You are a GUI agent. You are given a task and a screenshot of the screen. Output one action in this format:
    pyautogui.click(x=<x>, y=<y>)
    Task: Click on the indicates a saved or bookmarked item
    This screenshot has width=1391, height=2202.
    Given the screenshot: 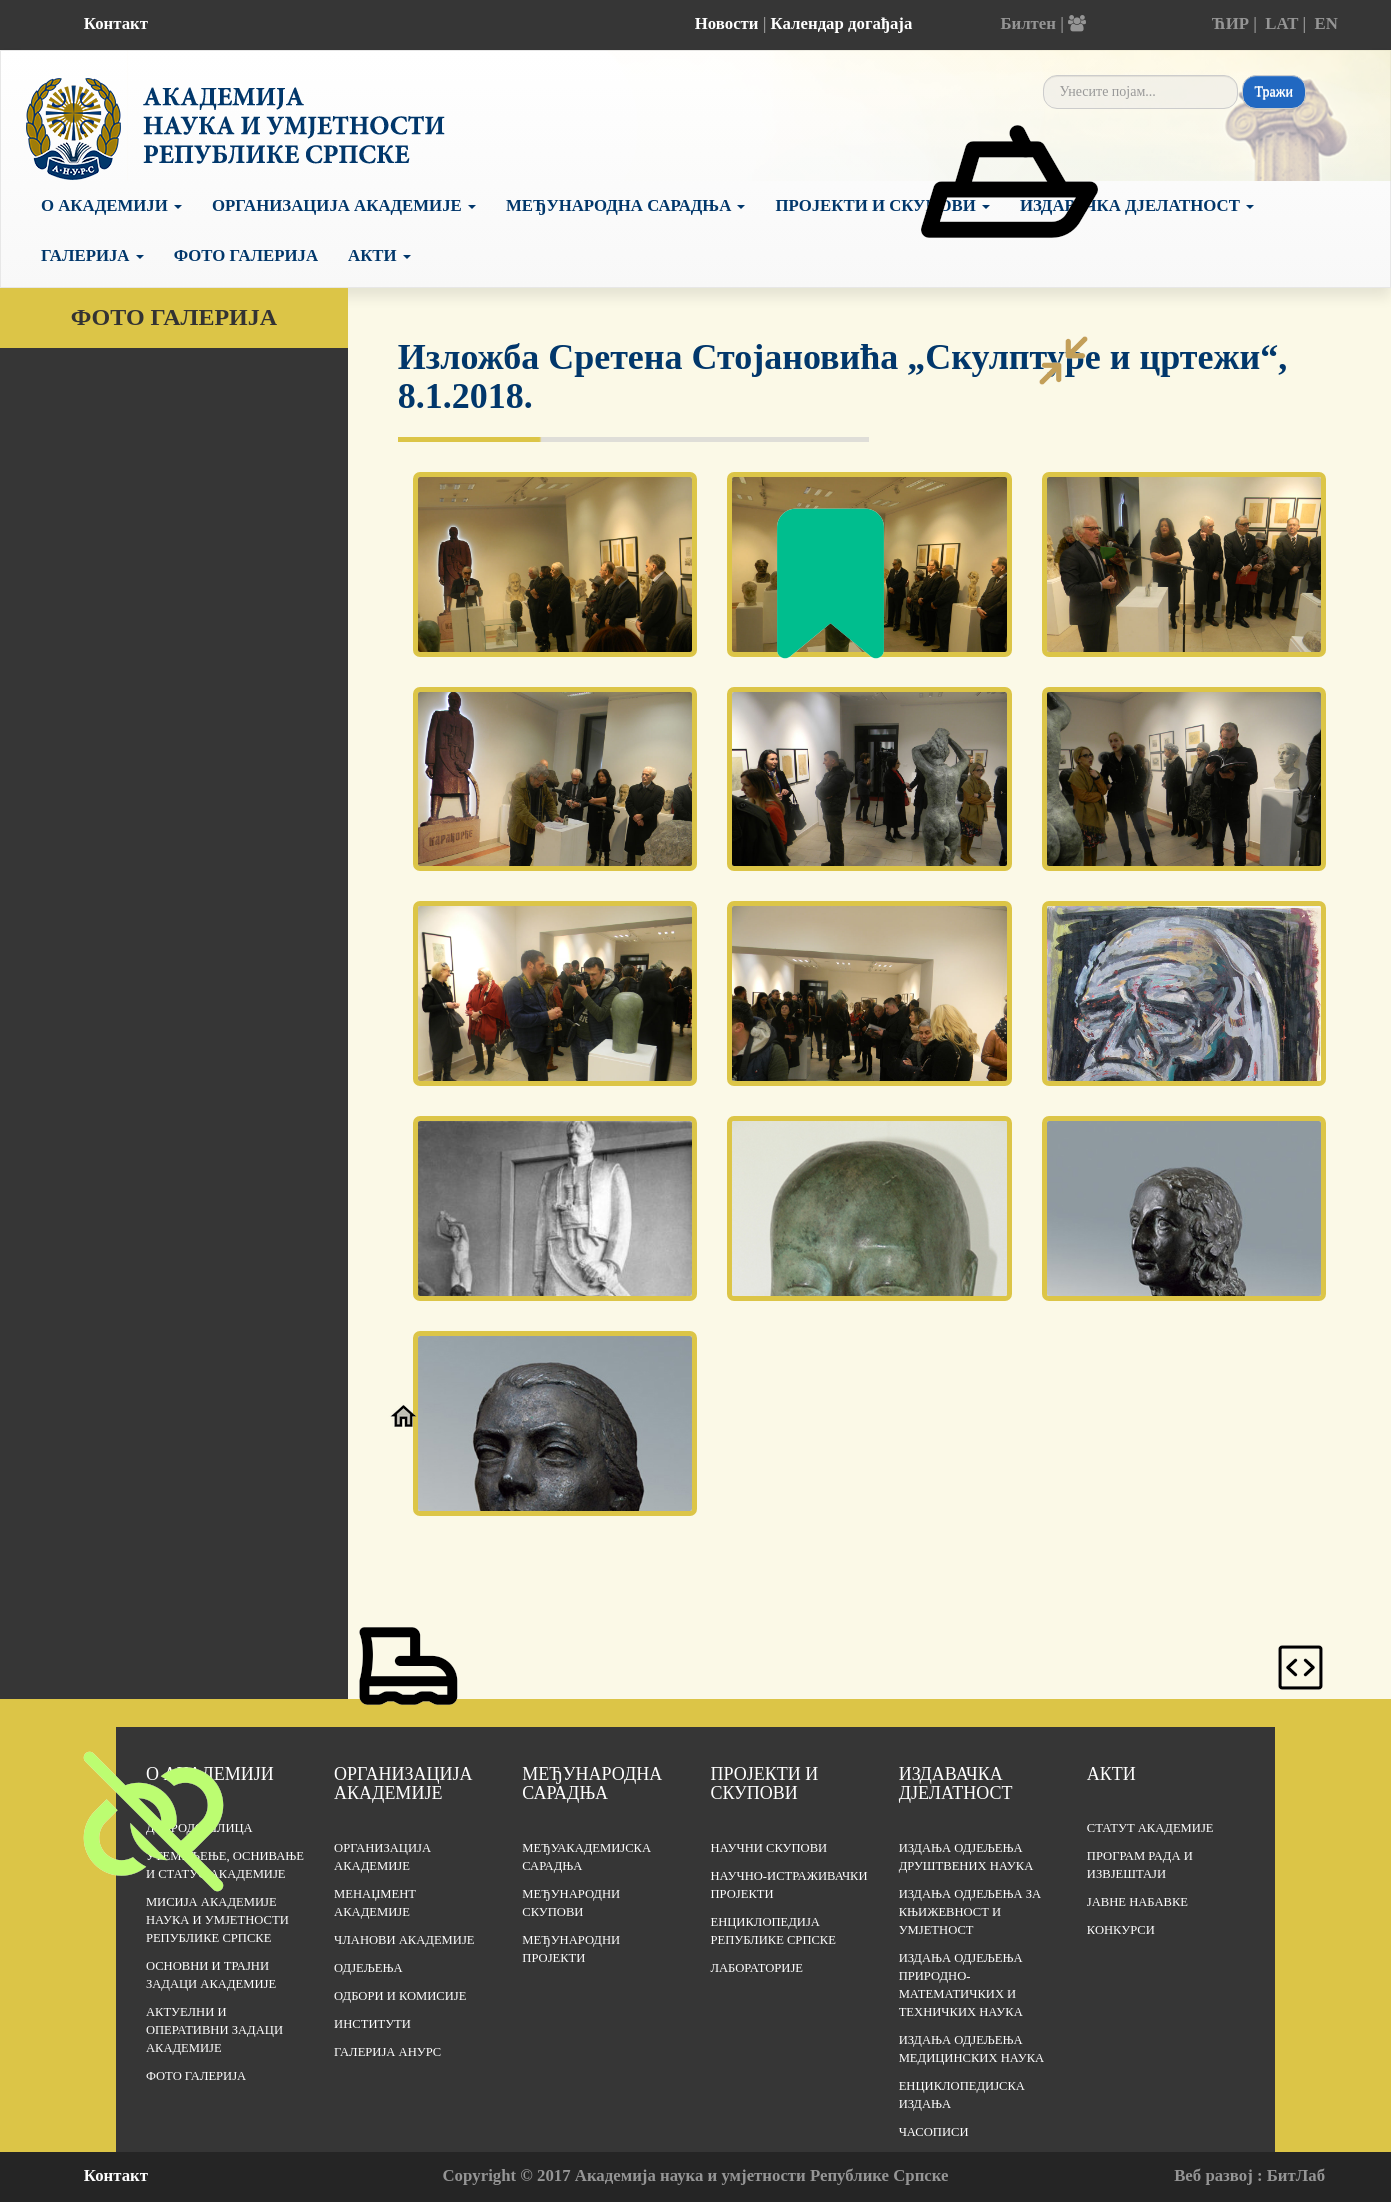 What is the action you would take?
    pyautogui.click(x=830, y=583)
    